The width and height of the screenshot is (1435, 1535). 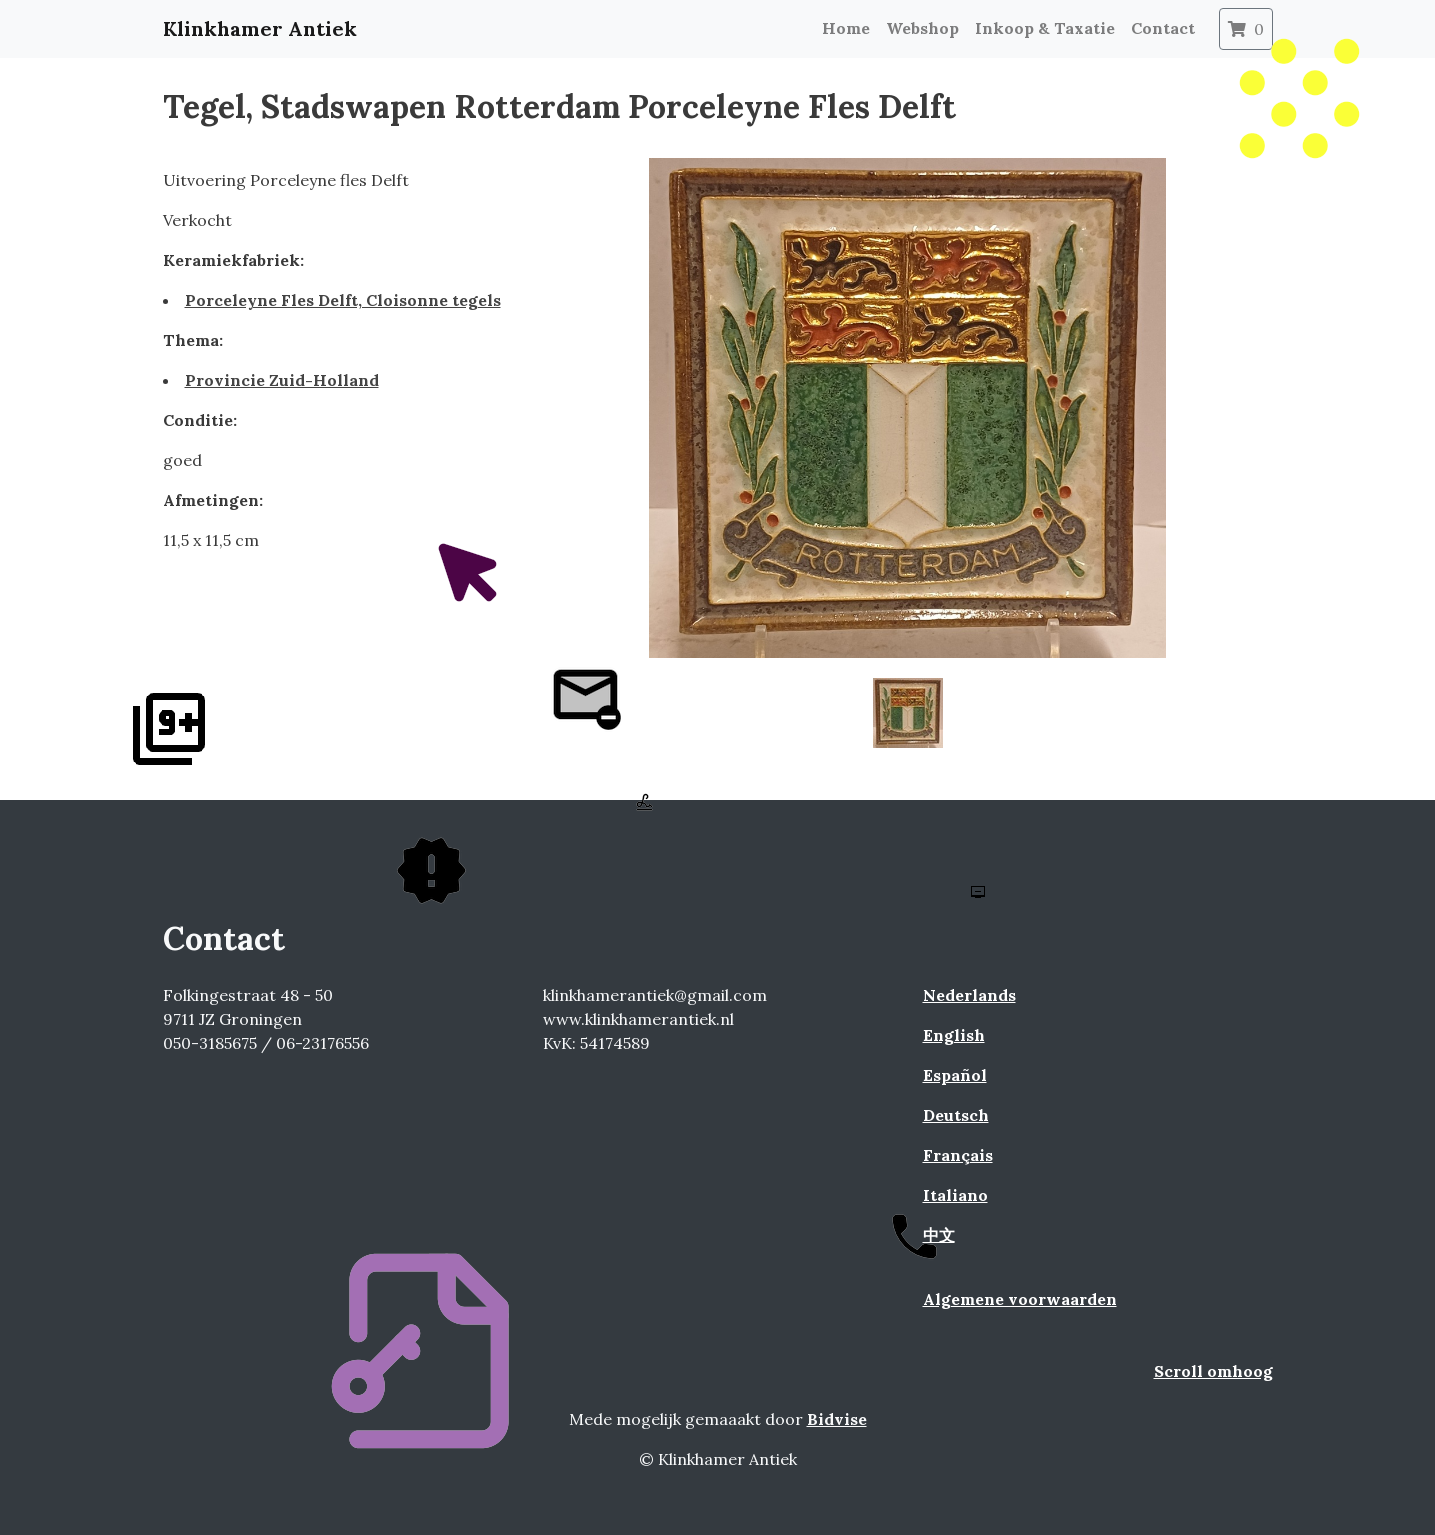 What do you see at coordinates (169, 729) in the screenshot?
I see `indicates 9 or more items in a collection` at bounding box center [169, 729].